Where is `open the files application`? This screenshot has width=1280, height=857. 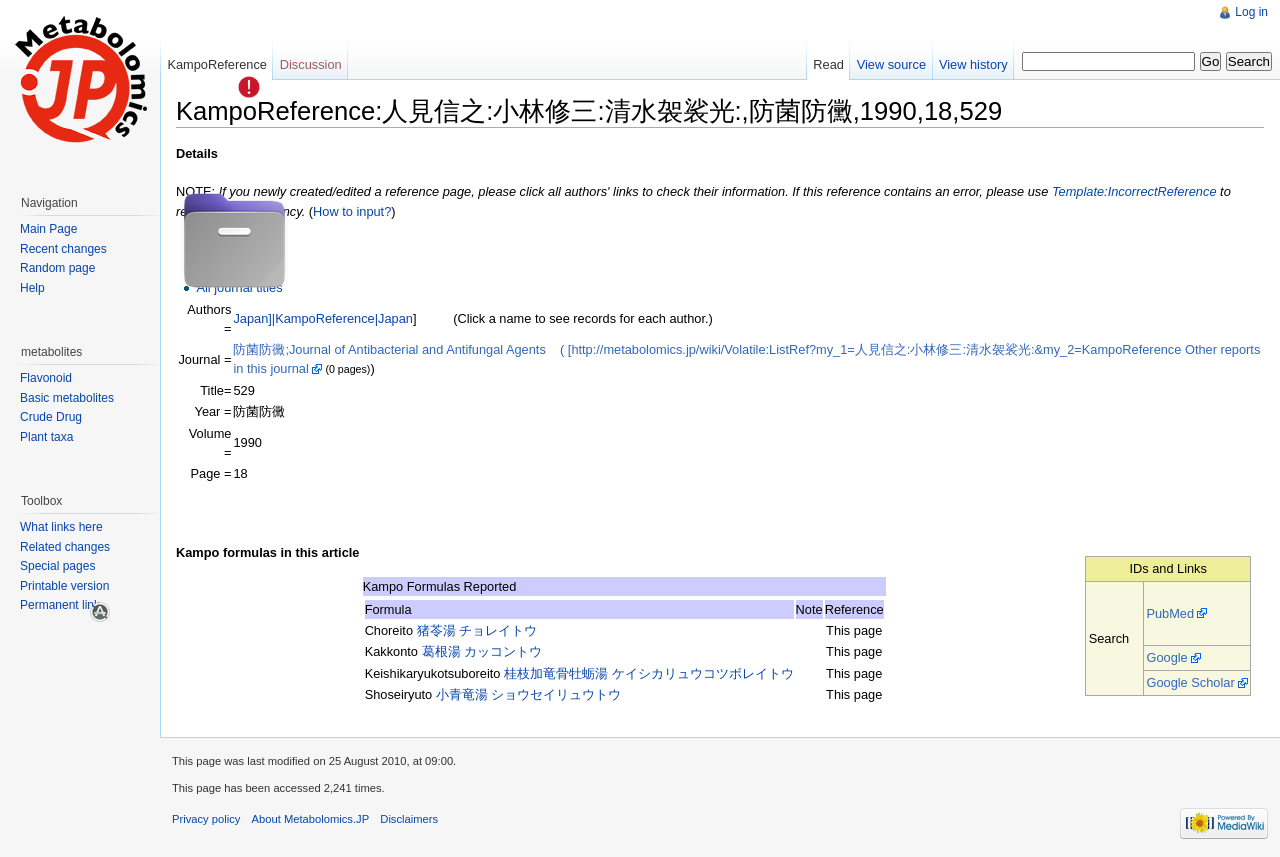
open the files application is located at coordinates (234, 240).